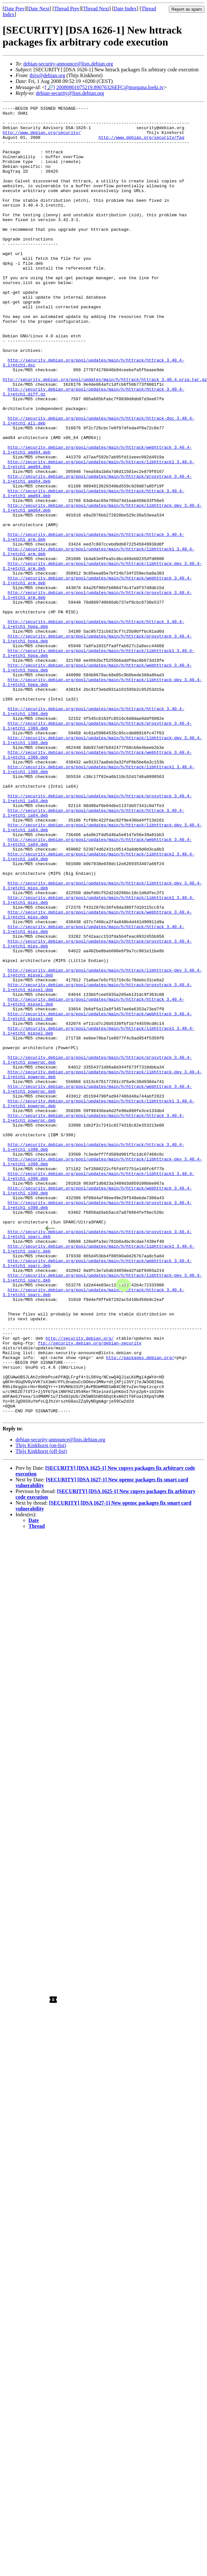 The width and height of the screenshot is (207, 2576). What do you see at coordinates (123, 1286) in the screenshot?
I see `open the LINE messaging app` at bounding box center [123, 1286].